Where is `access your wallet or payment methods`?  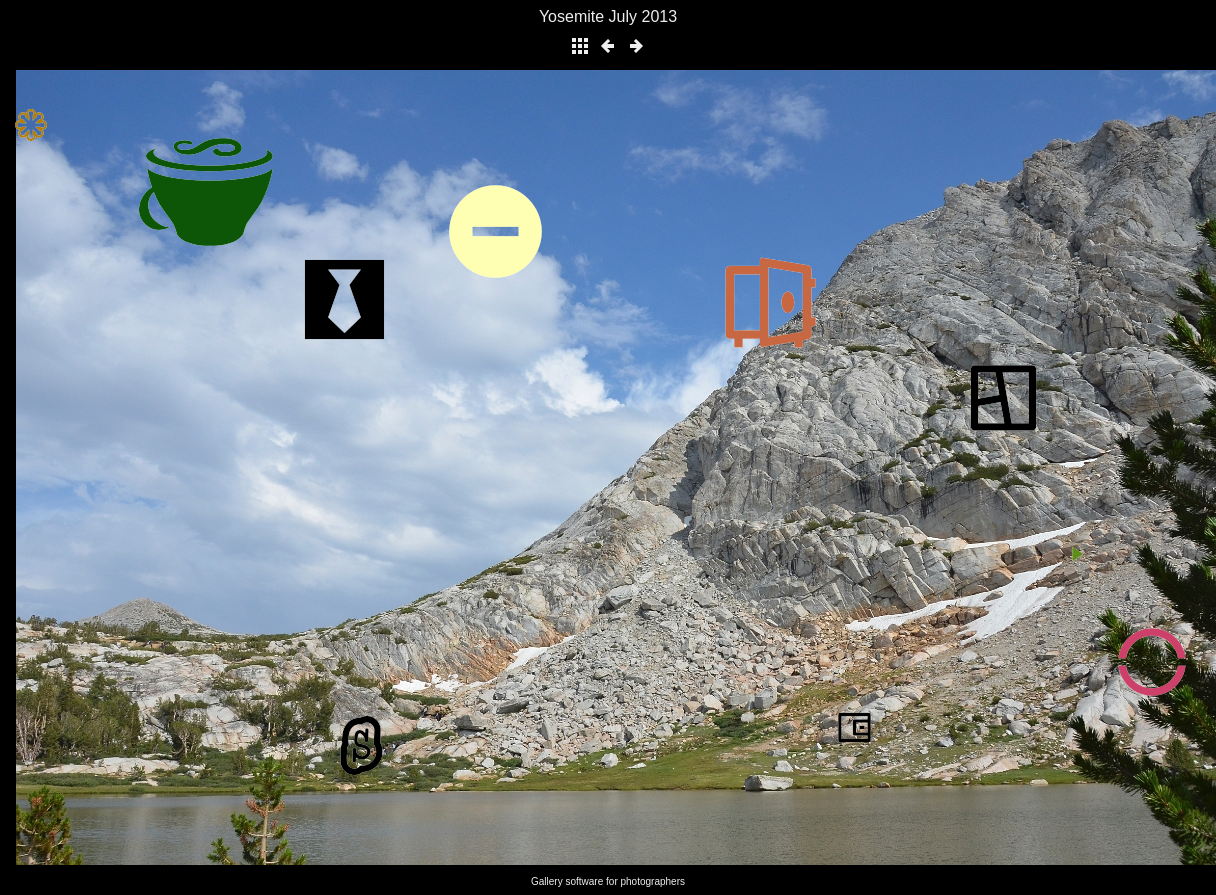
access your wallet or payment methods is located at coordinates (854, 727).